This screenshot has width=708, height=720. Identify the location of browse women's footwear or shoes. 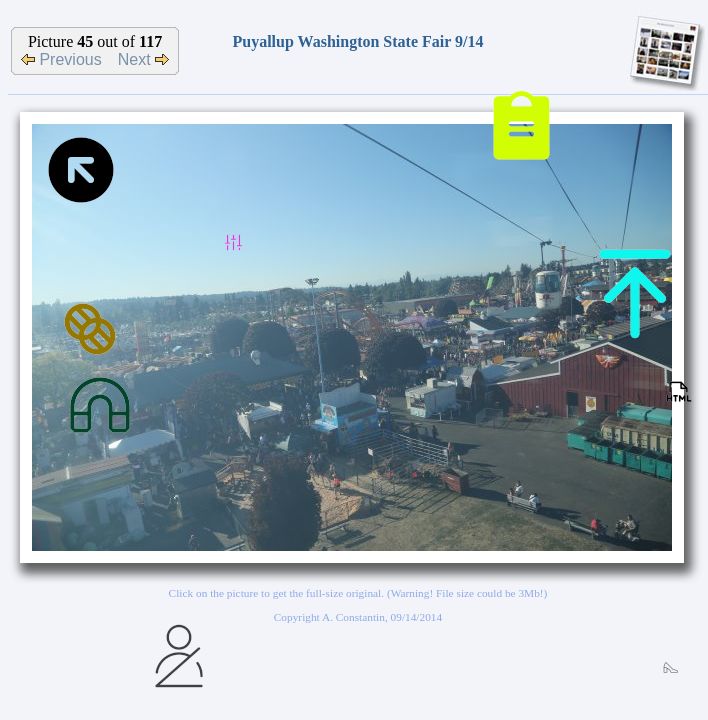
(670, 668).